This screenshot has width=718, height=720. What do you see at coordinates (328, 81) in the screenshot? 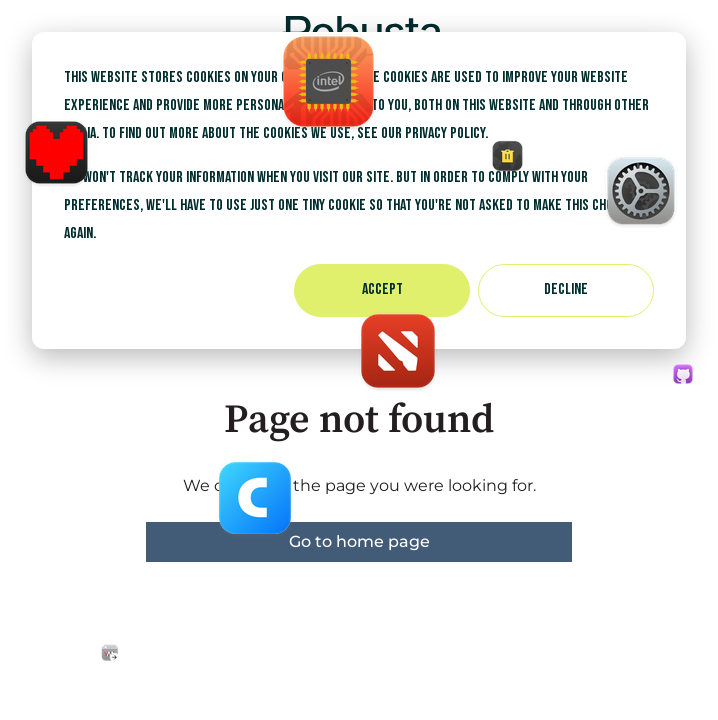
I see `launch intel system monitoring or diagnostics app` at bounding box center [328, 81].